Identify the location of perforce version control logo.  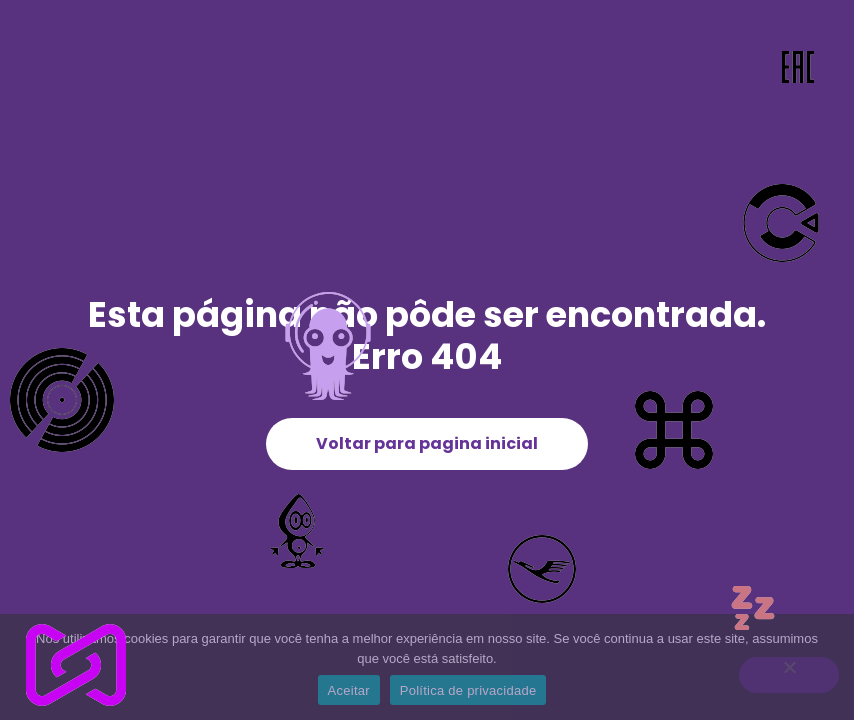
(76, 665).